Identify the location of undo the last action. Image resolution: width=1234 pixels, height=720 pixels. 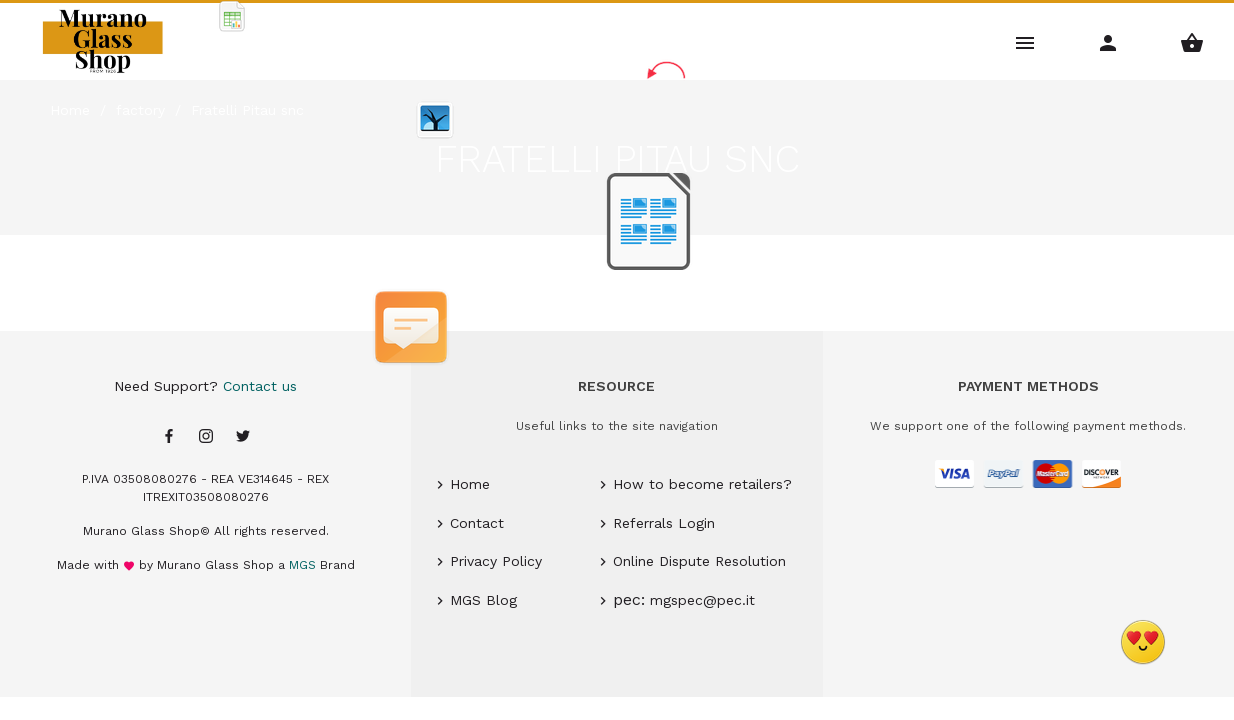
(666, 70).